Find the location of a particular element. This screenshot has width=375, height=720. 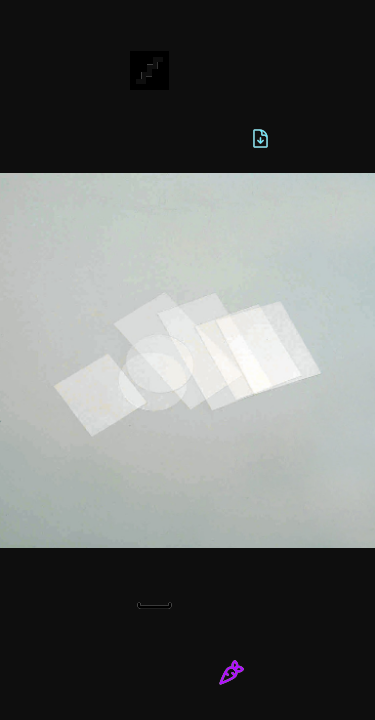

indicates stairs or stairway access is located at coordinates (149, 70).